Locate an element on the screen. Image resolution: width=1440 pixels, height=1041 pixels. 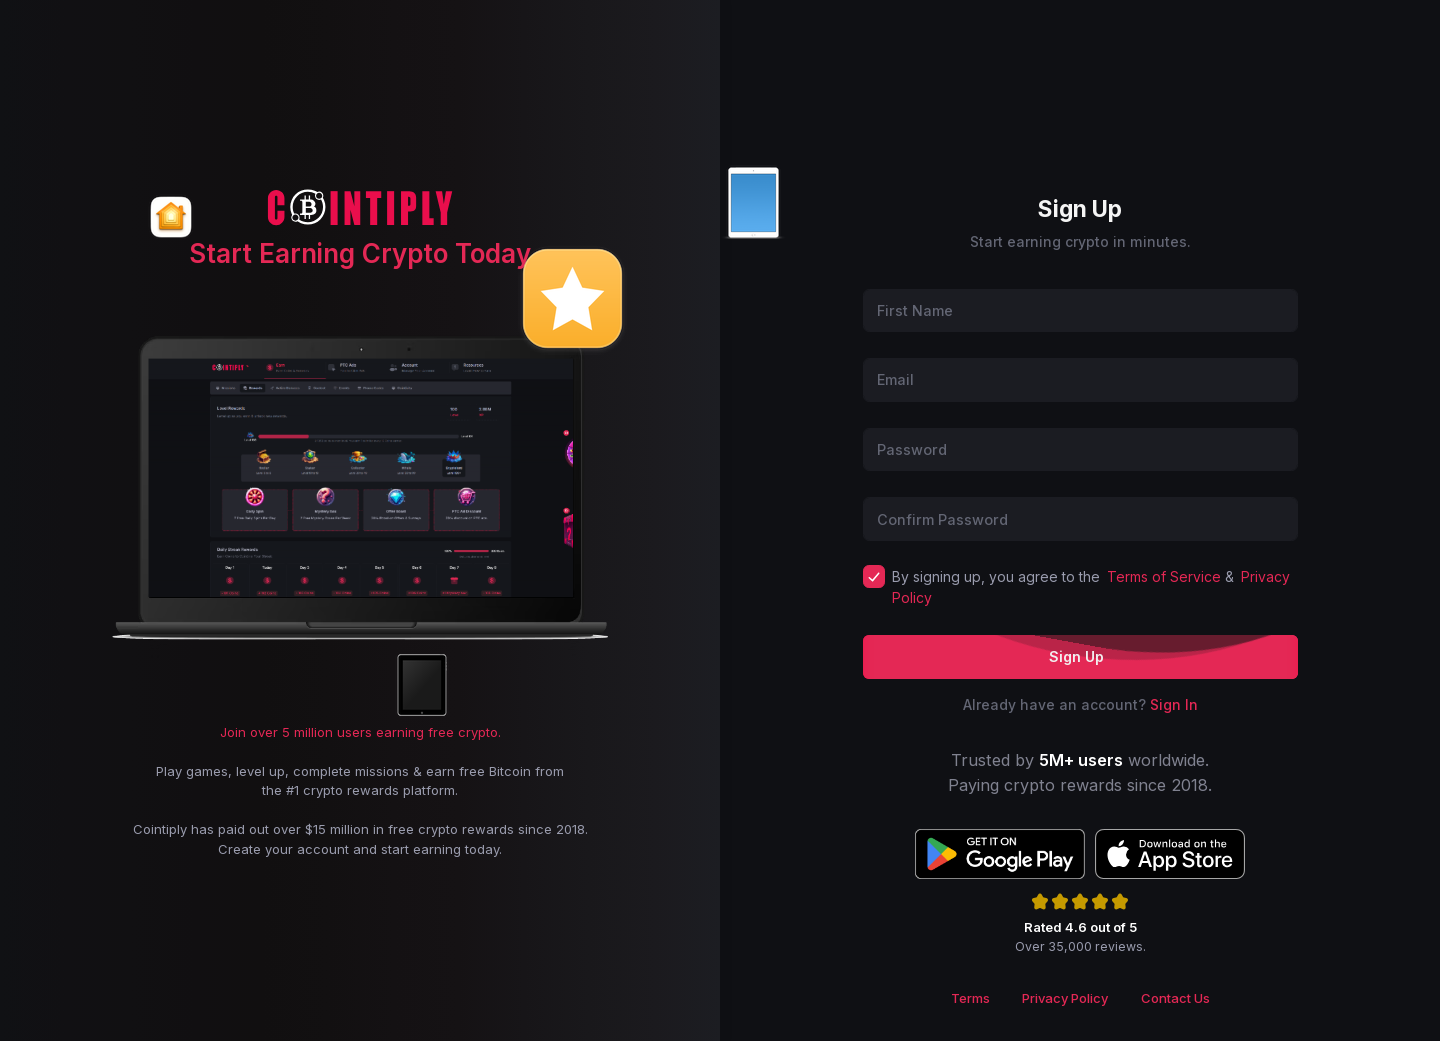
iPad device icon is located at coordinates (422, 685).